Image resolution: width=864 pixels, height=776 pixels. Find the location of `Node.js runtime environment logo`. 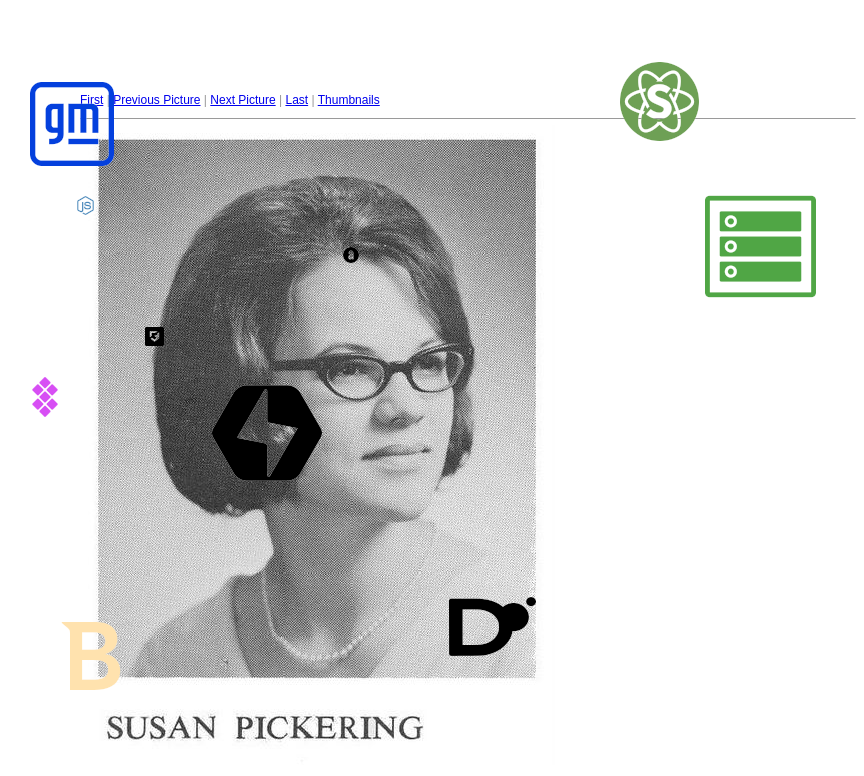

Node.js runtime environment logo is located at coordinates (85, 205).